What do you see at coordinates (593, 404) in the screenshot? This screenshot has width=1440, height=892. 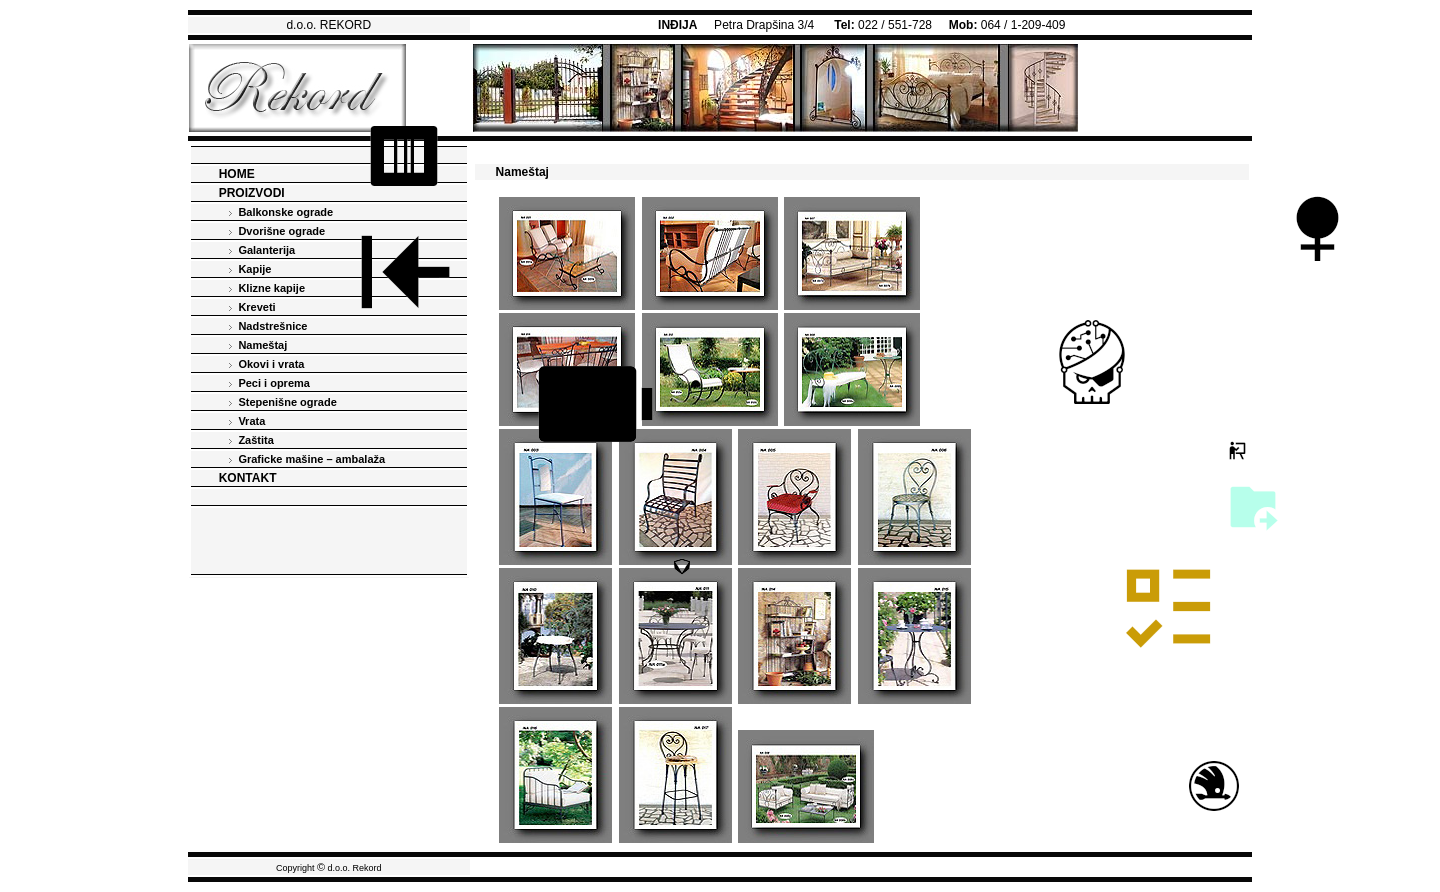 I see `indicates current battery level` at bounding box center [593, 404].